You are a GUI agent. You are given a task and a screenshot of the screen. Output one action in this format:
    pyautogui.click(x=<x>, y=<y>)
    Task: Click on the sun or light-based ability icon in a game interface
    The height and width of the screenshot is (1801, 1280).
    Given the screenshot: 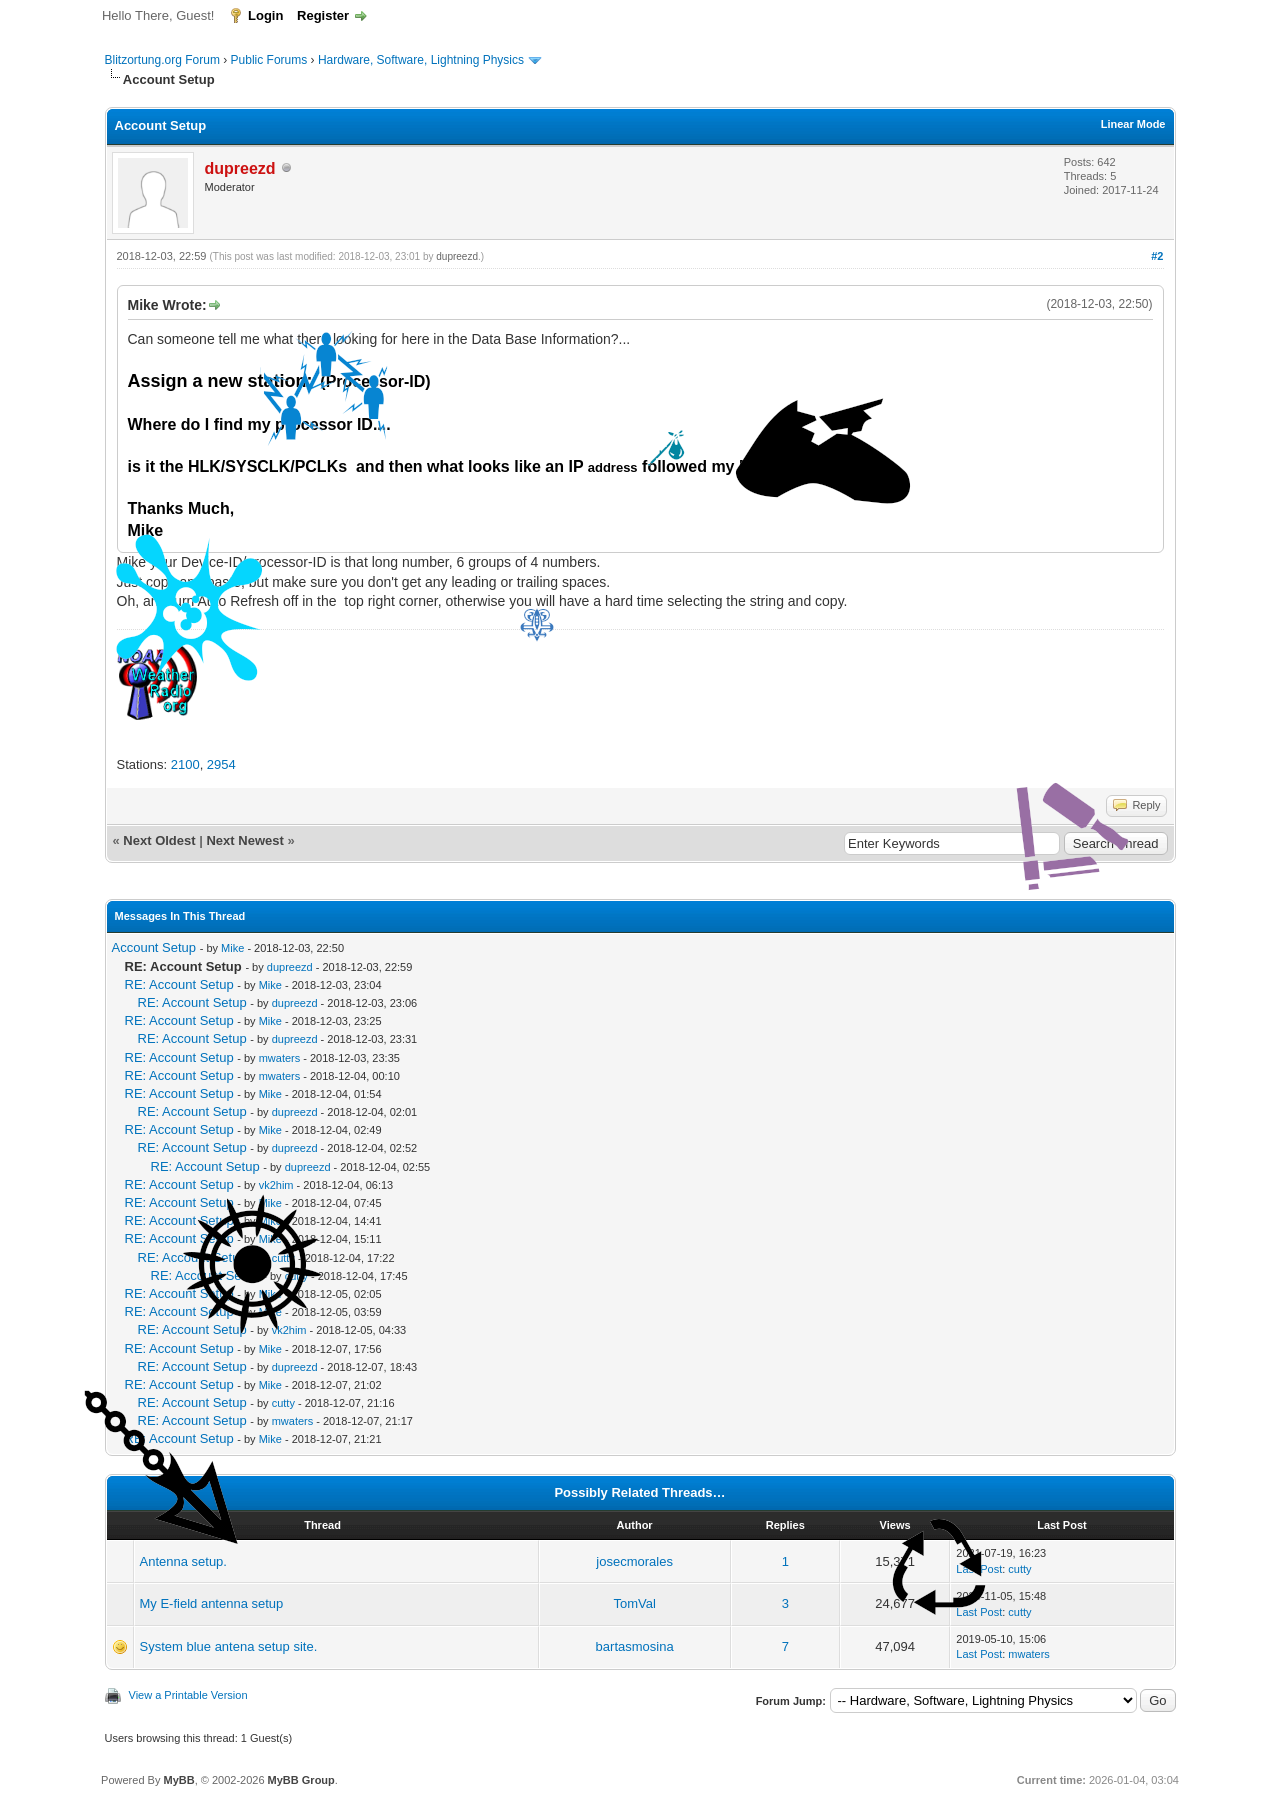 What is the action you would take?
    pyautogui.click(x=252, y=1264)
    